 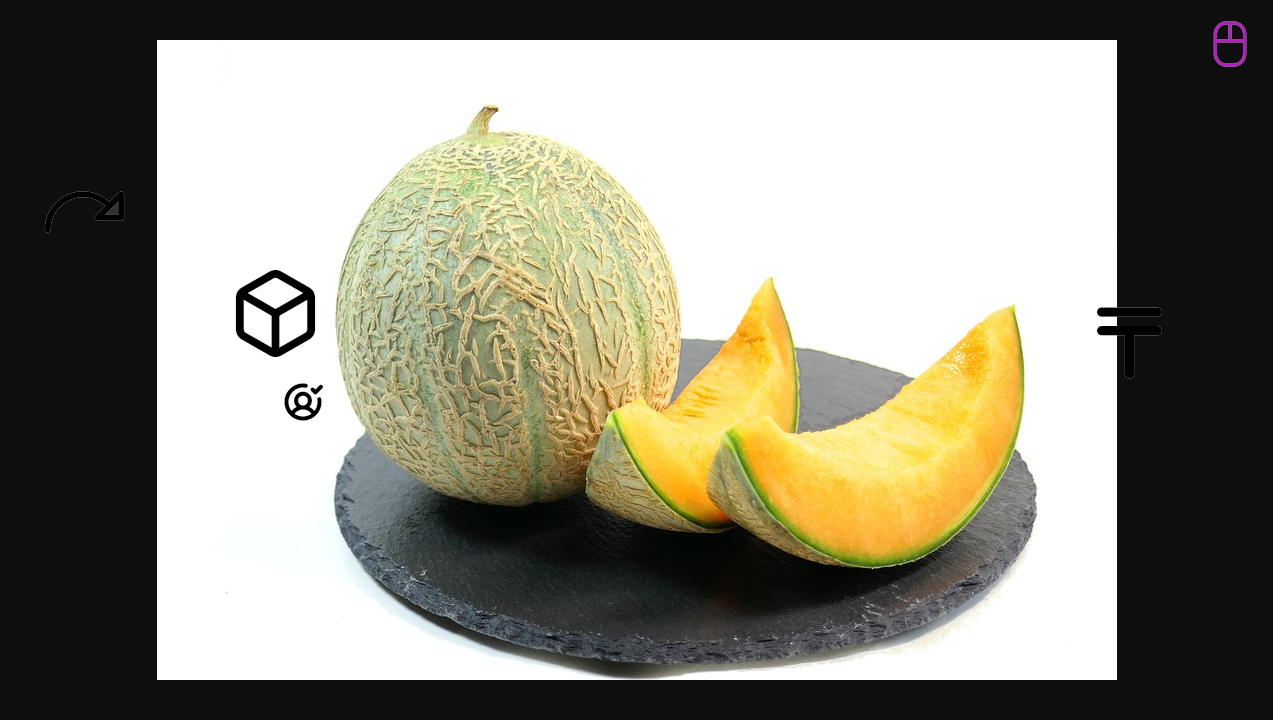 I want to click on indicates kazakhstani tenge currency, so click(x=1129, y=341).